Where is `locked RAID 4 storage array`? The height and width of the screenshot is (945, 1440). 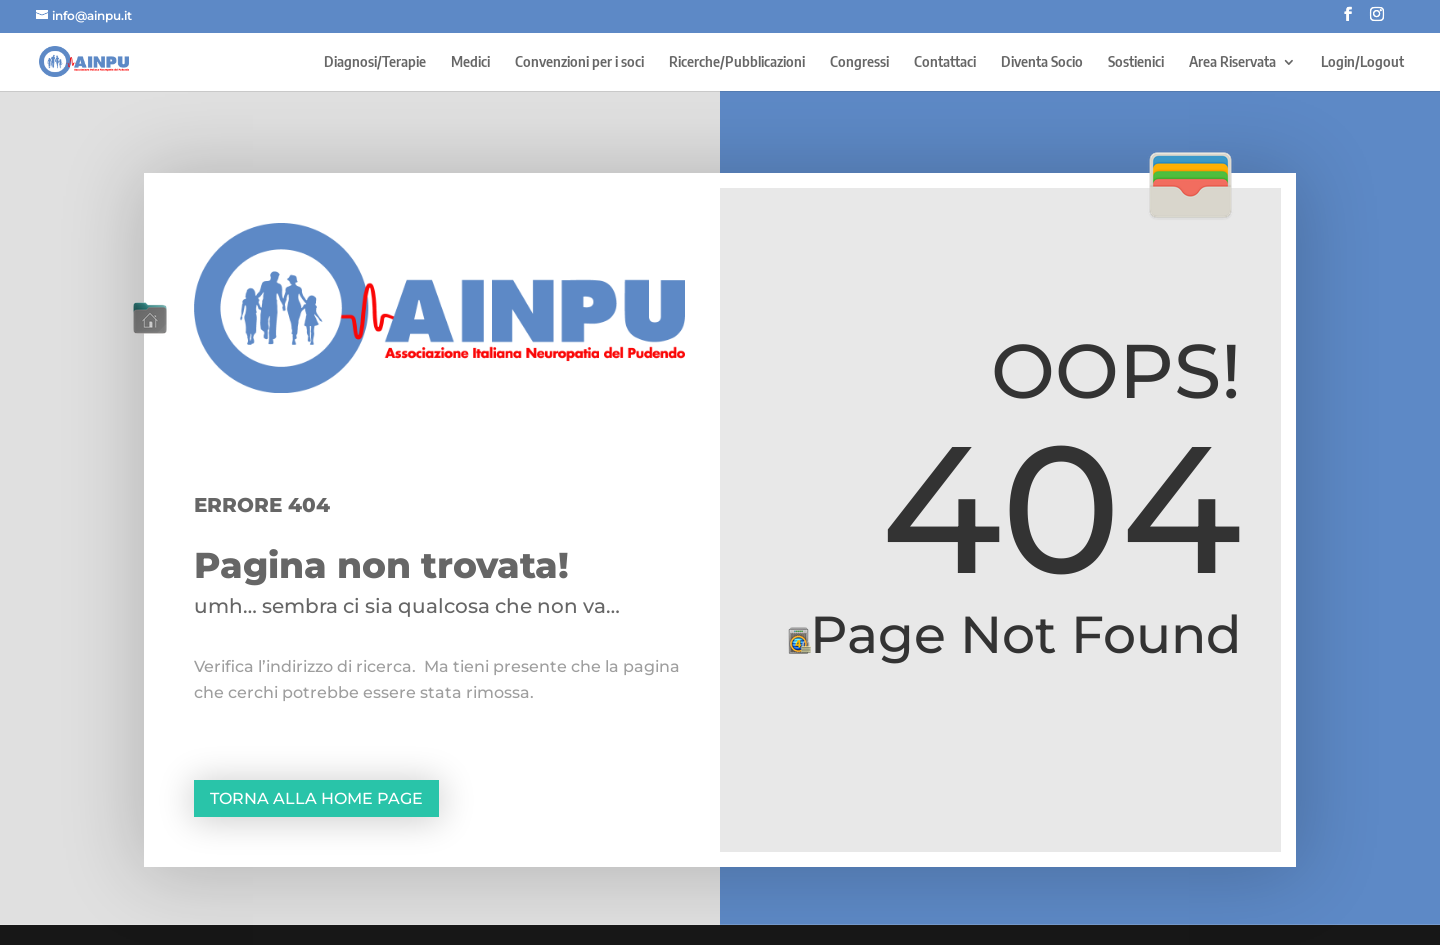 locked RAID 4 storage array is located at coordinates (798, 640).